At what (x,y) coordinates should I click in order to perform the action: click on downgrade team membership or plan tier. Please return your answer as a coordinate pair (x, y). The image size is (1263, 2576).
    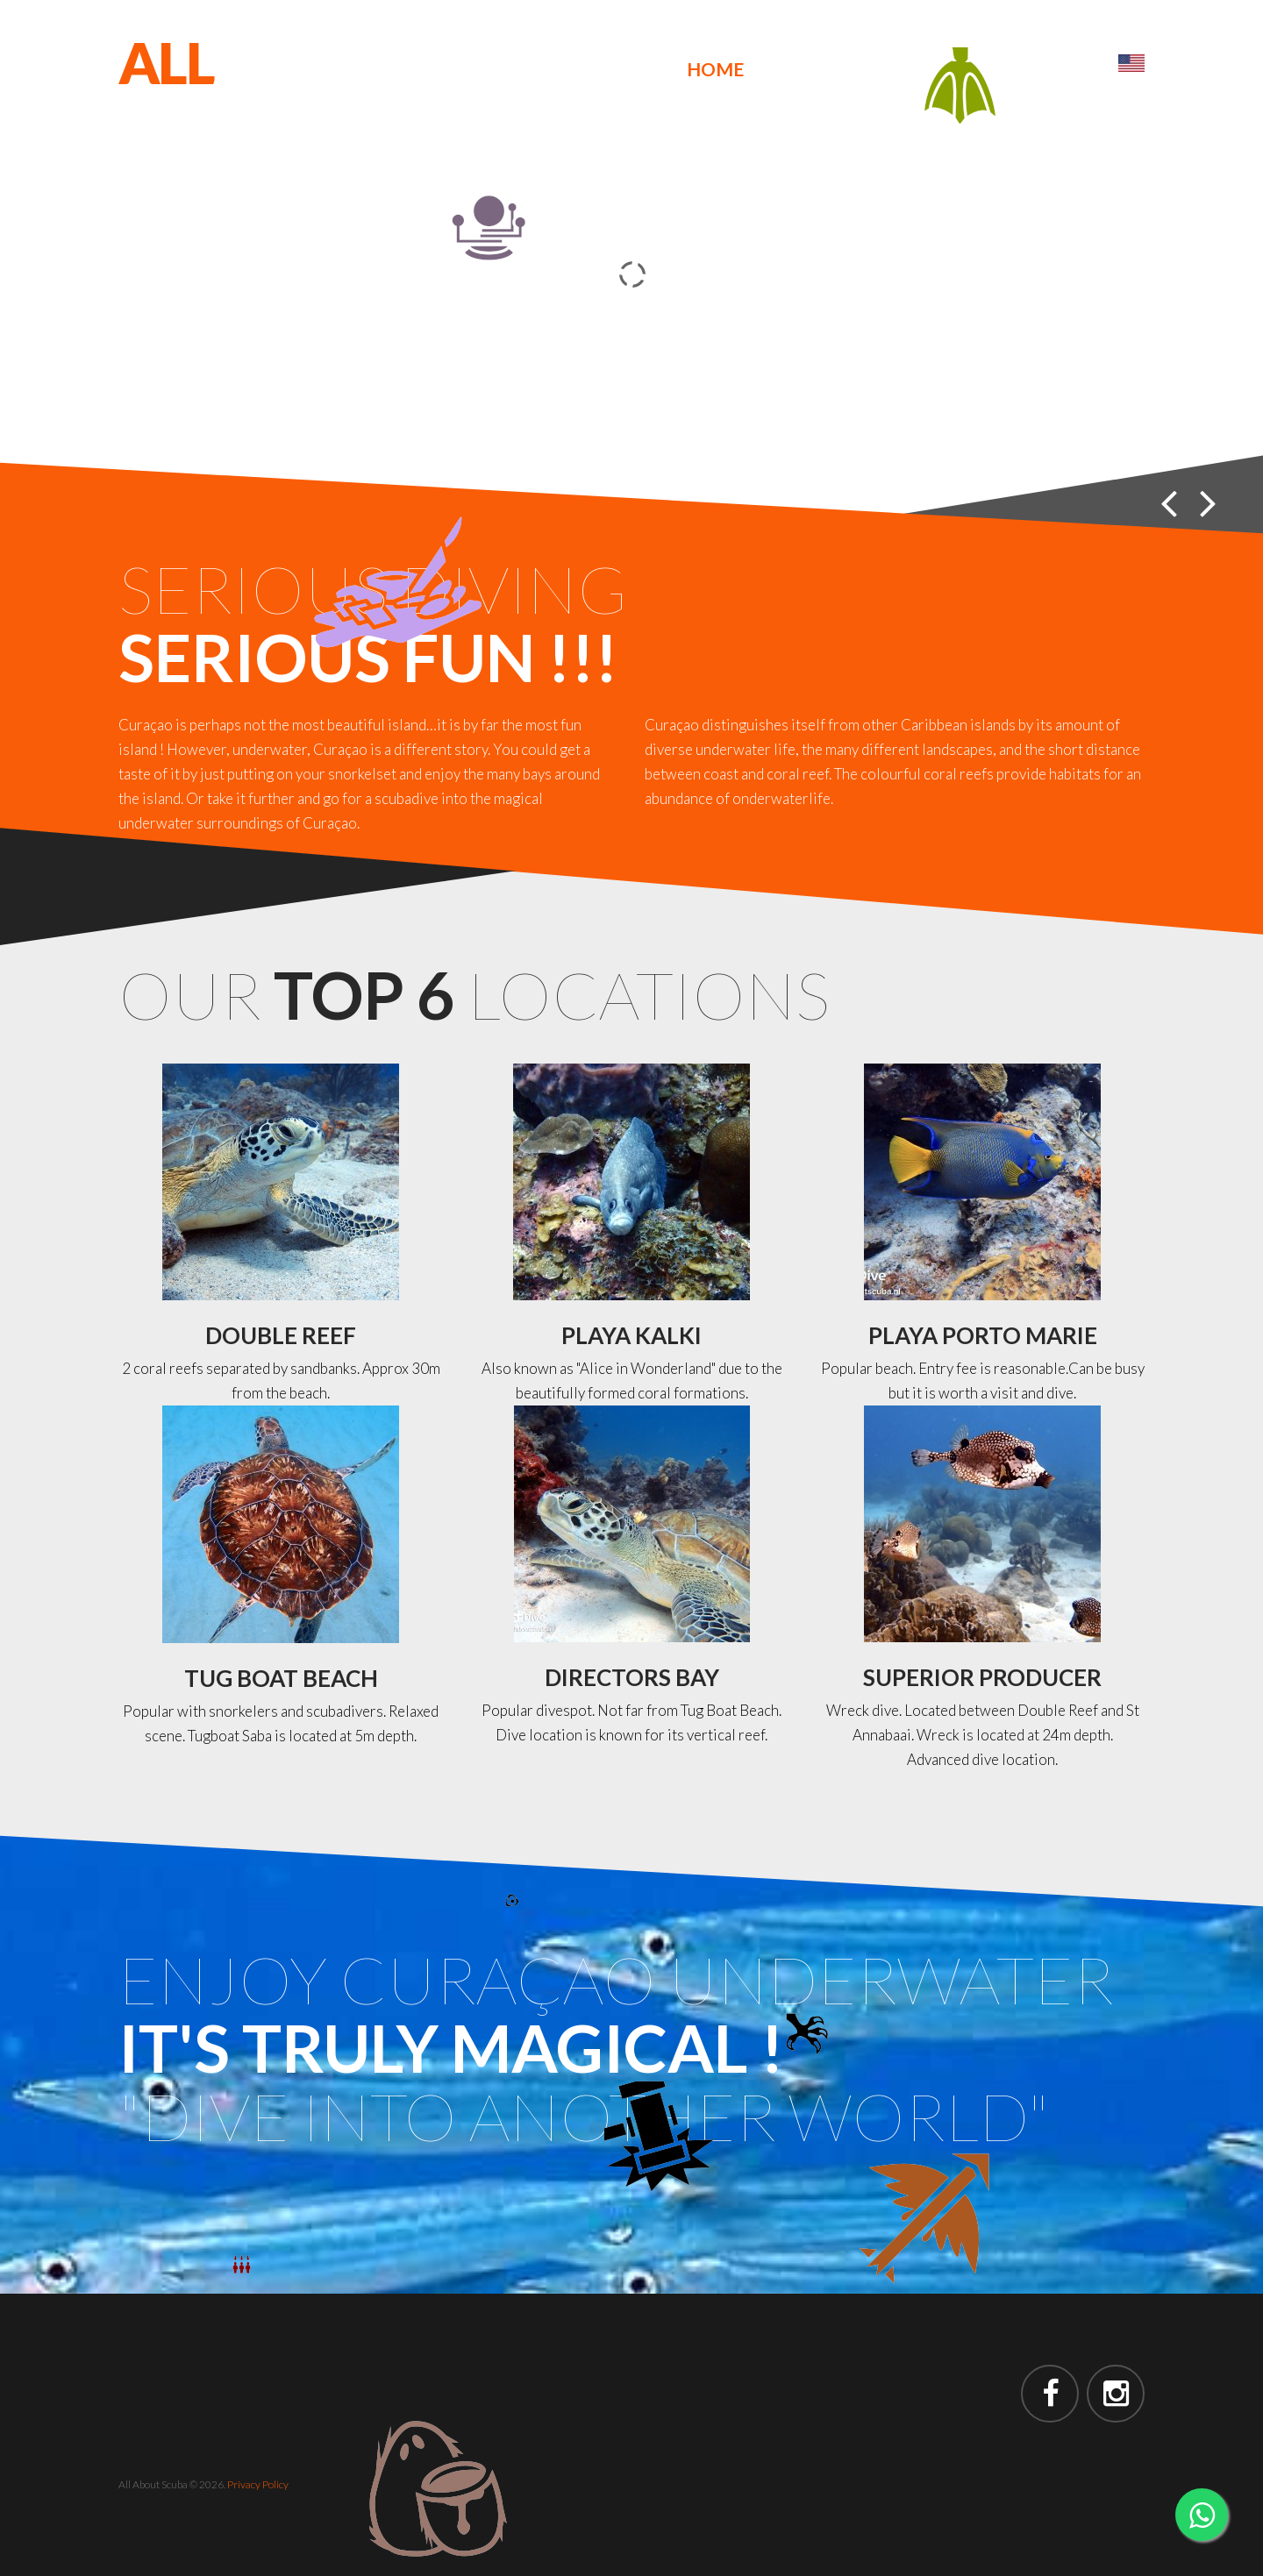
    Looking at the image, I should click on (241, 2264).